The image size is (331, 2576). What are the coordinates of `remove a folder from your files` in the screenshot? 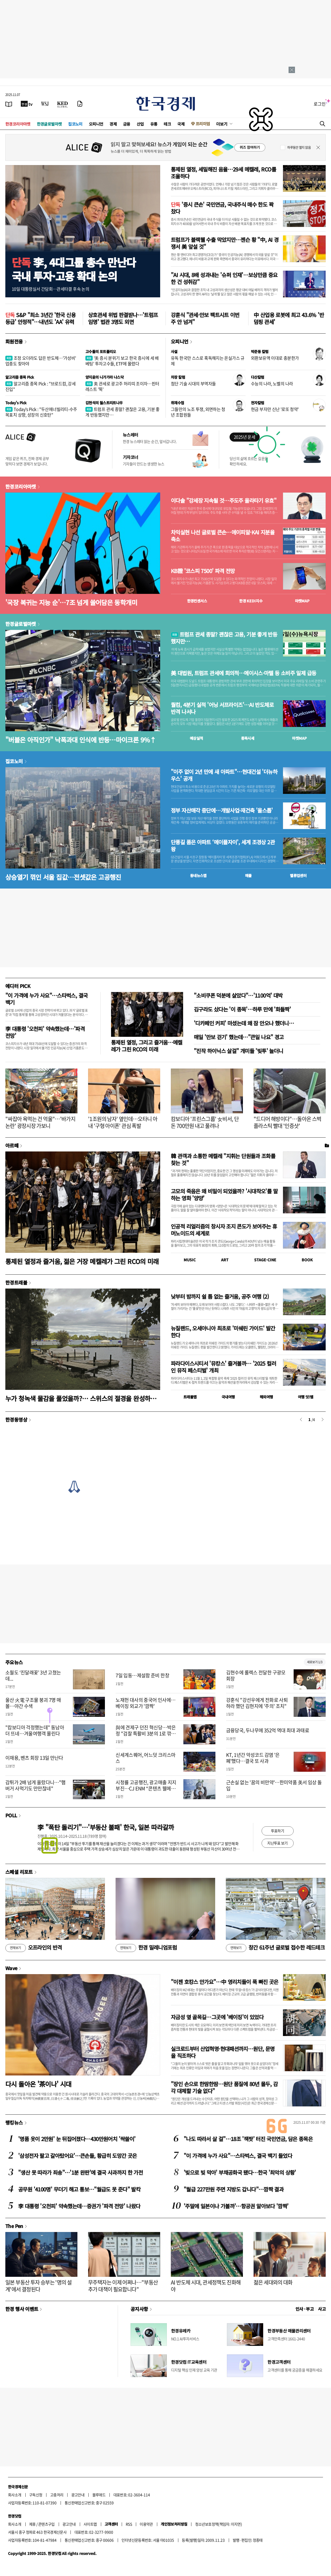 It's located at (327, 1145).